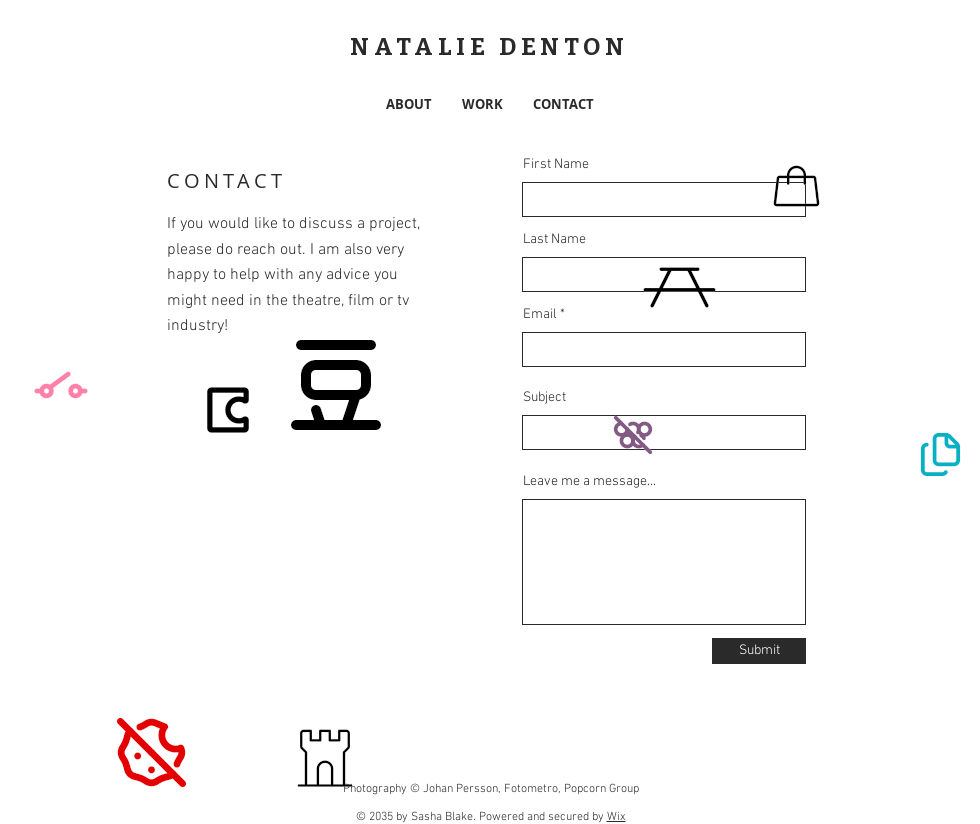  I want to click on disable cookie tracking, so click(151, 752).